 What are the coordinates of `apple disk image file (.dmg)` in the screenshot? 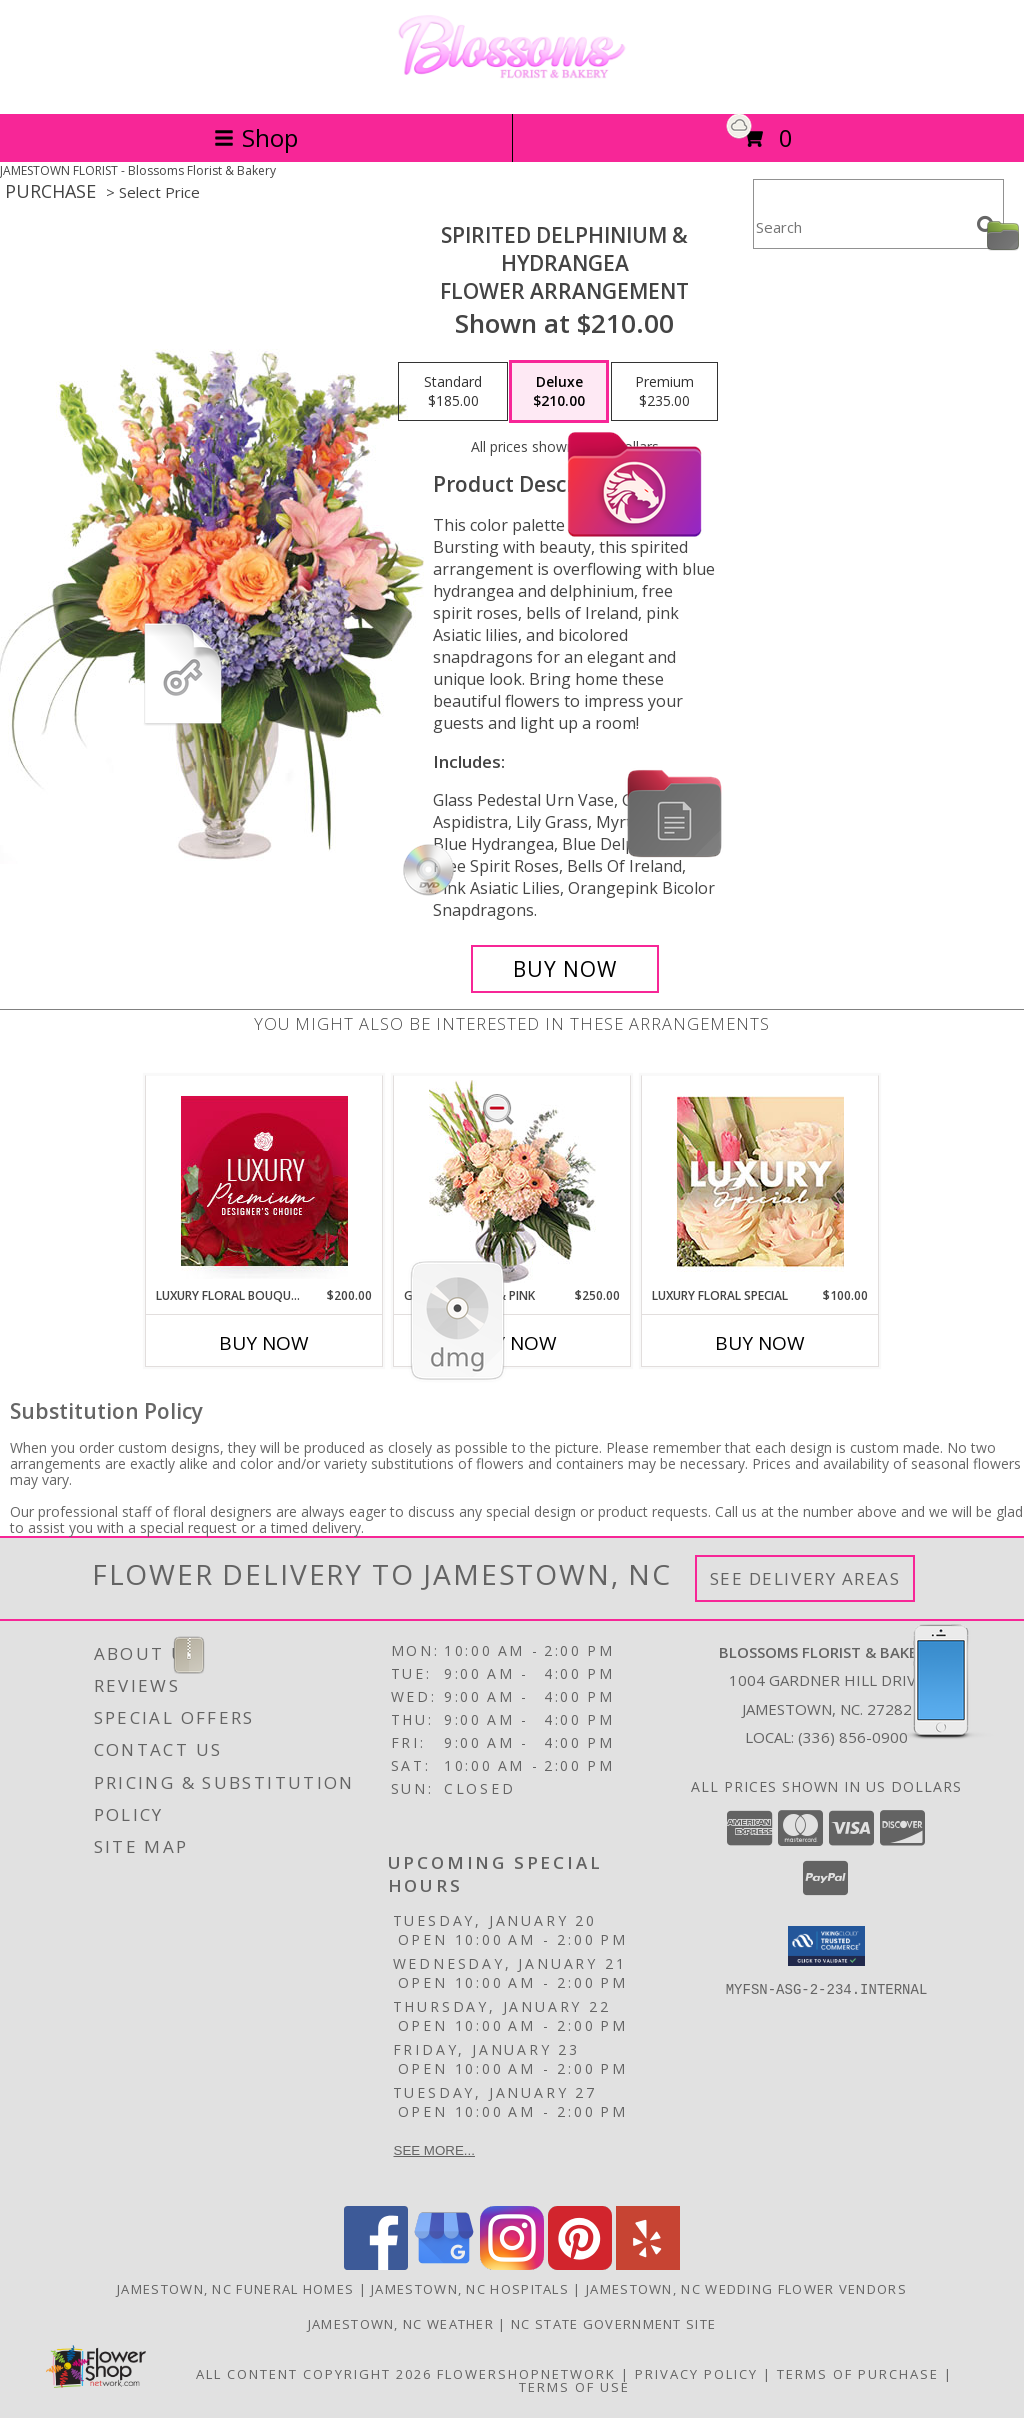 It's located at (457, 1320).